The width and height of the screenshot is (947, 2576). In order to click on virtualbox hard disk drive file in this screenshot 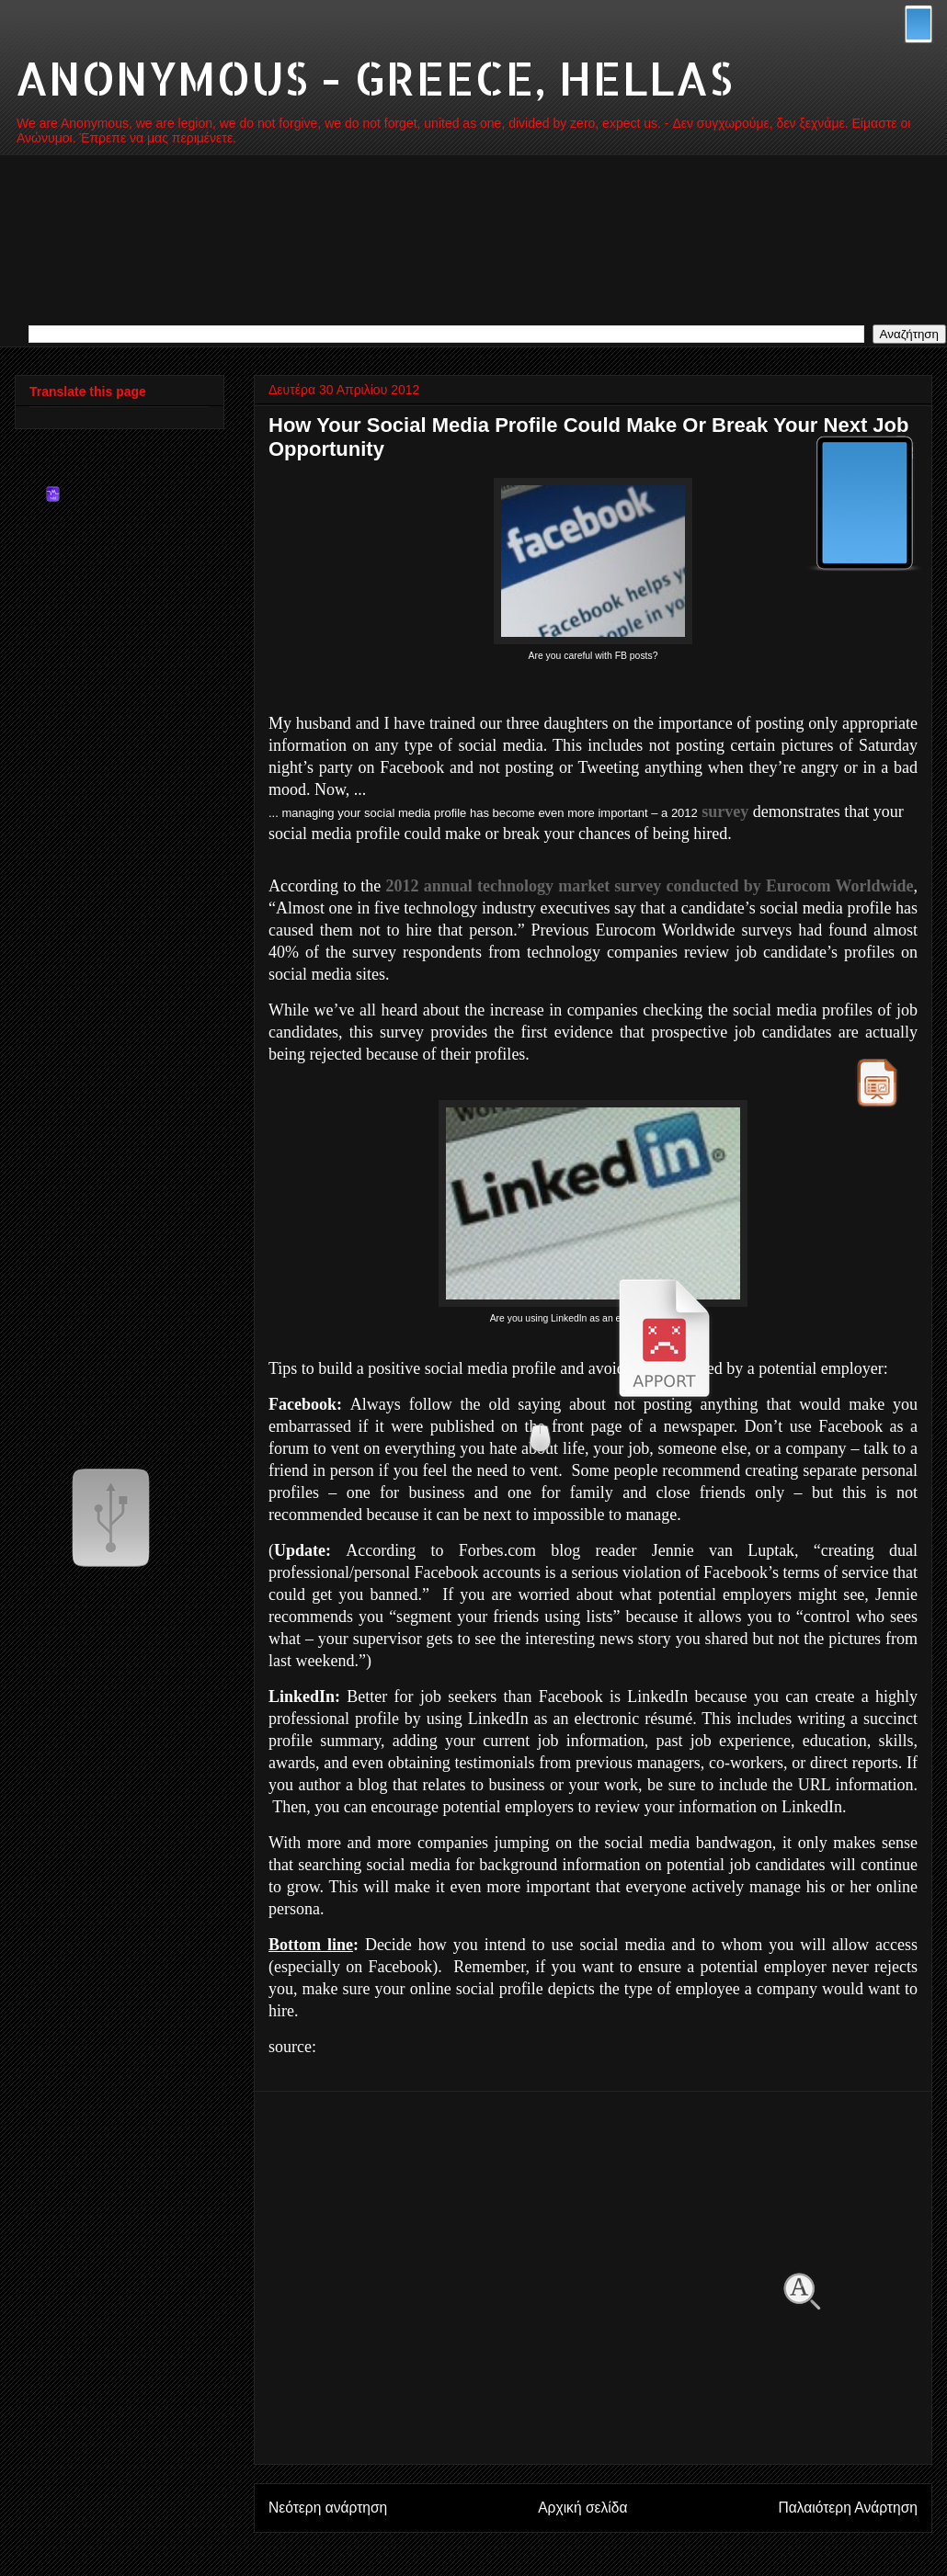, I will do `click(52, 494)`.